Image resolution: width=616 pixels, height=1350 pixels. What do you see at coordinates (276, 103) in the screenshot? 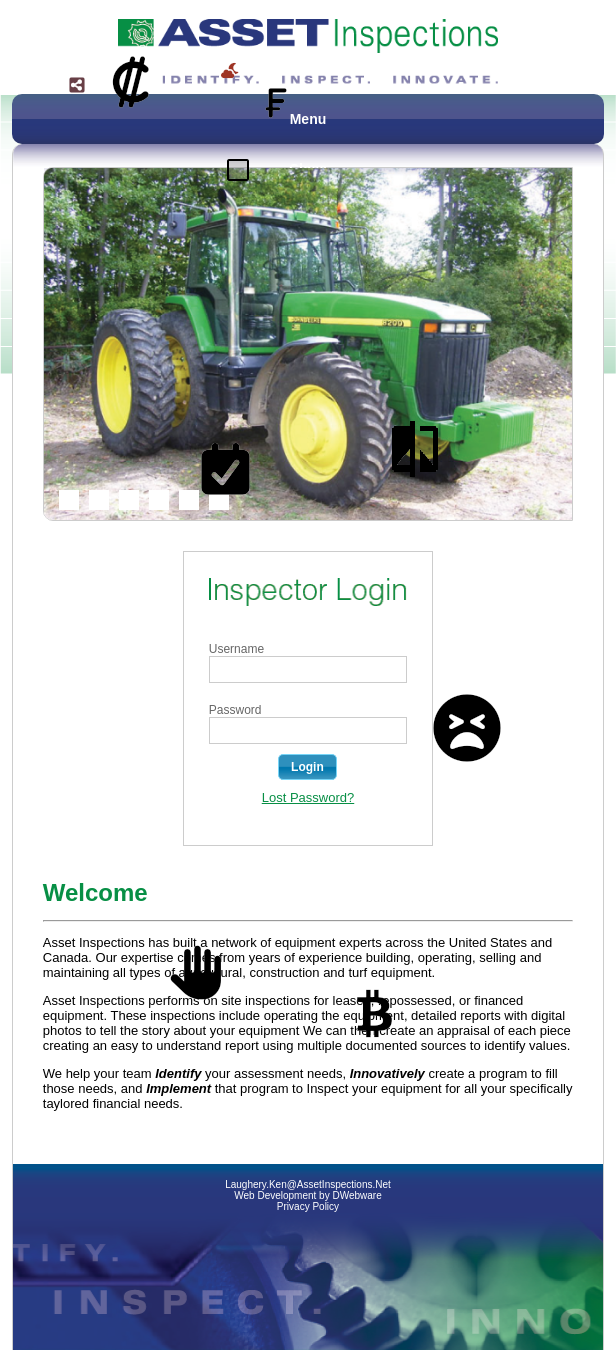
I see `indicates Swiss franc currency` at bounding box center [276, 103].